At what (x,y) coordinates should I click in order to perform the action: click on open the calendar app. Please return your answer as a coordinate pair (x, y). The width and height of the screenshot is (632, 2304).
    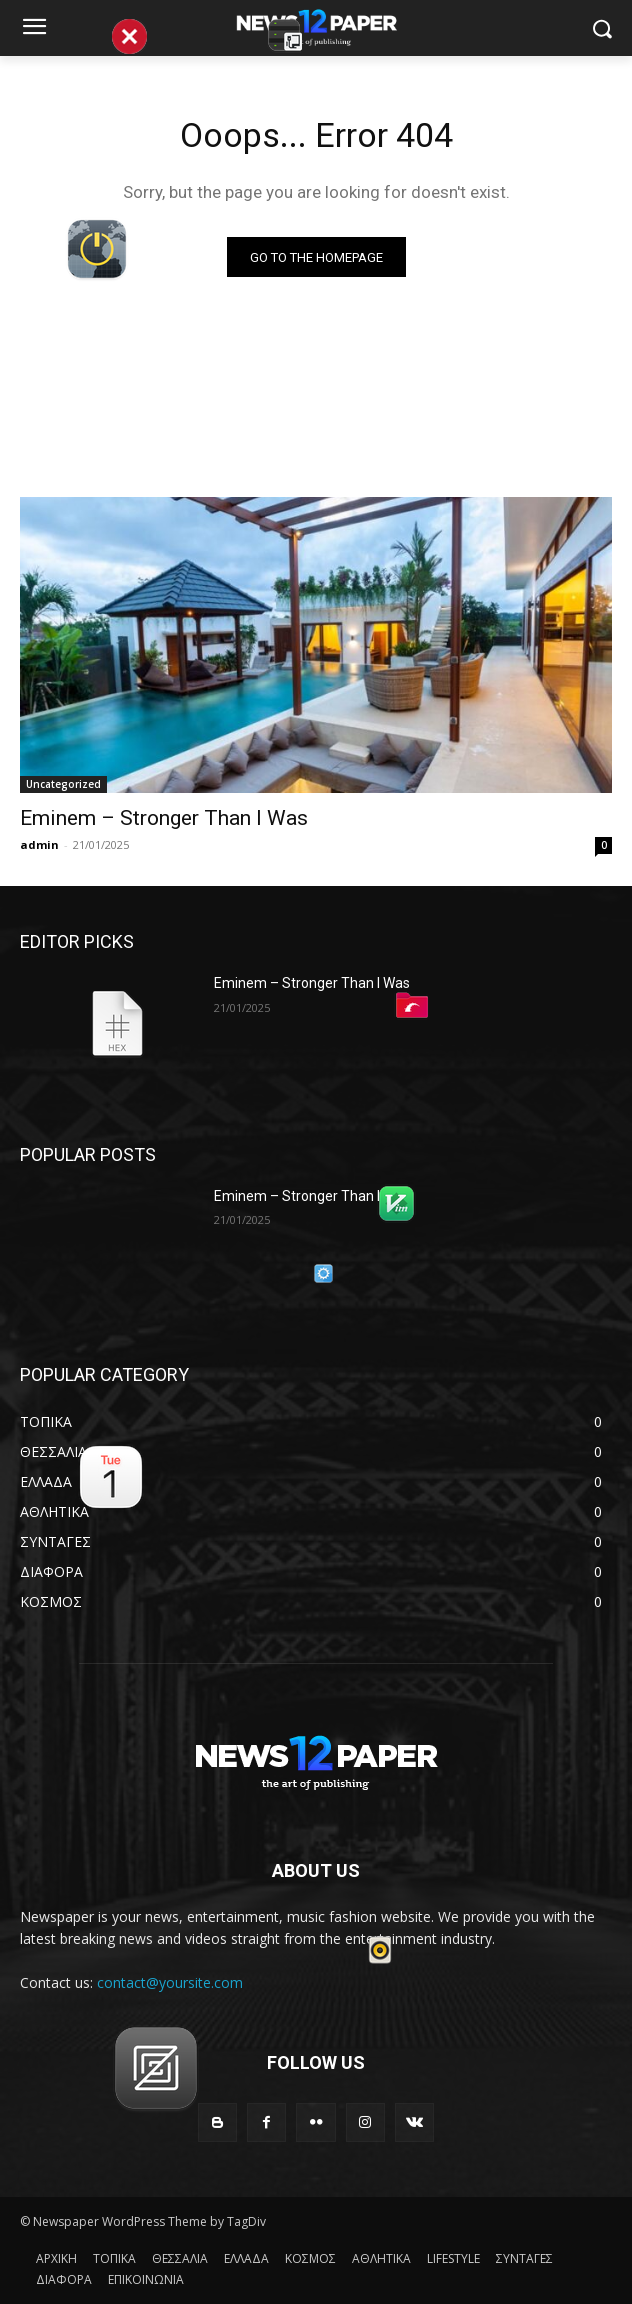
    Looking at the image, I should click on (111, 1477).